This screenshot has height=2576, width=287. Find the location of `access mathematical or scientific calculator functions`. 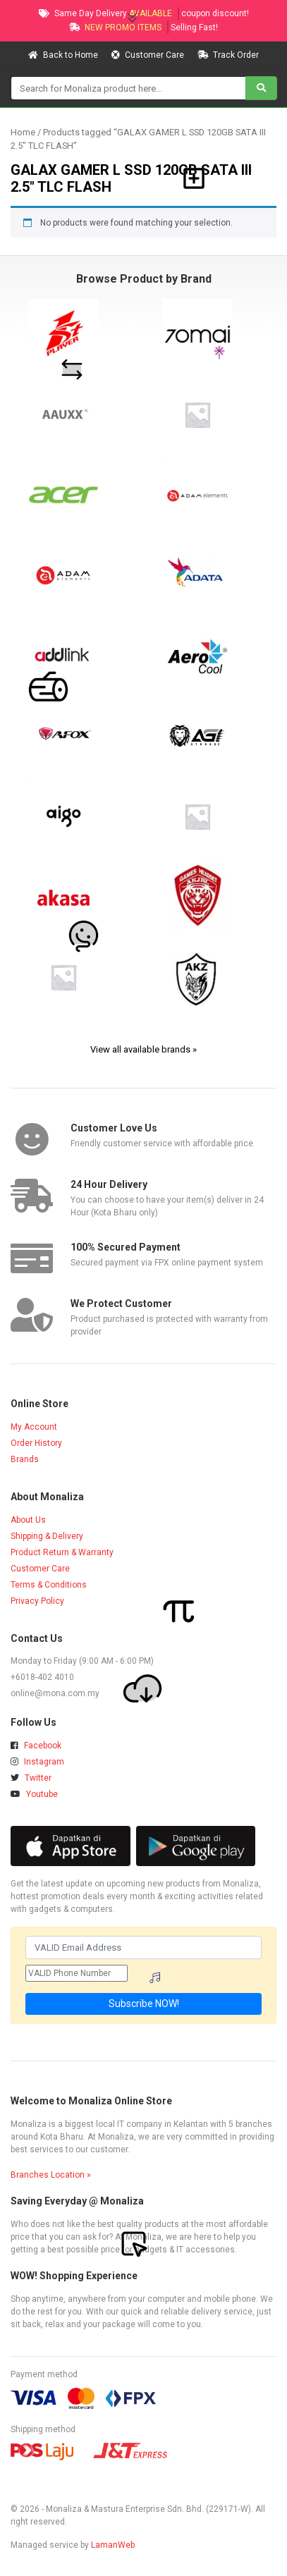

access mathematical or scientific calculator functions is located at coordinates (179, 1611).